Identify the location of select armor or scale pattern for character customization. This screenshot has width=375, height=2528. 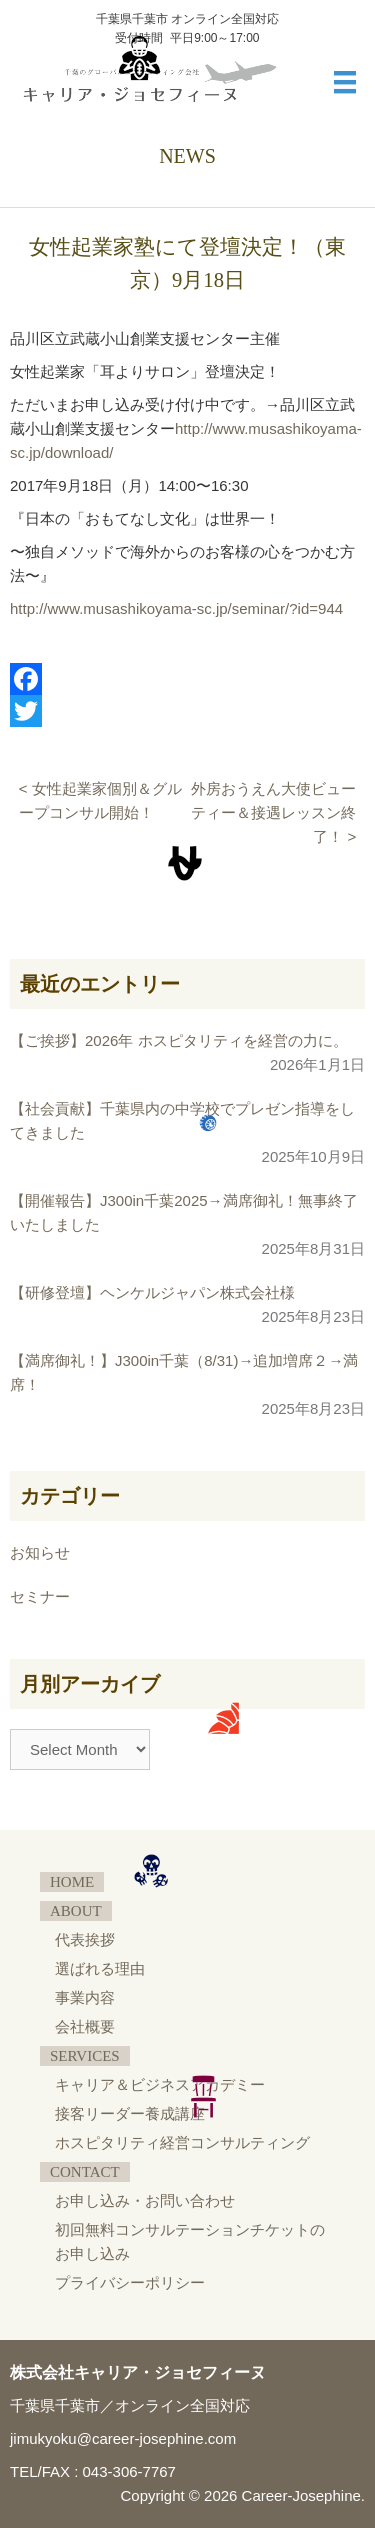
(223, 1718).